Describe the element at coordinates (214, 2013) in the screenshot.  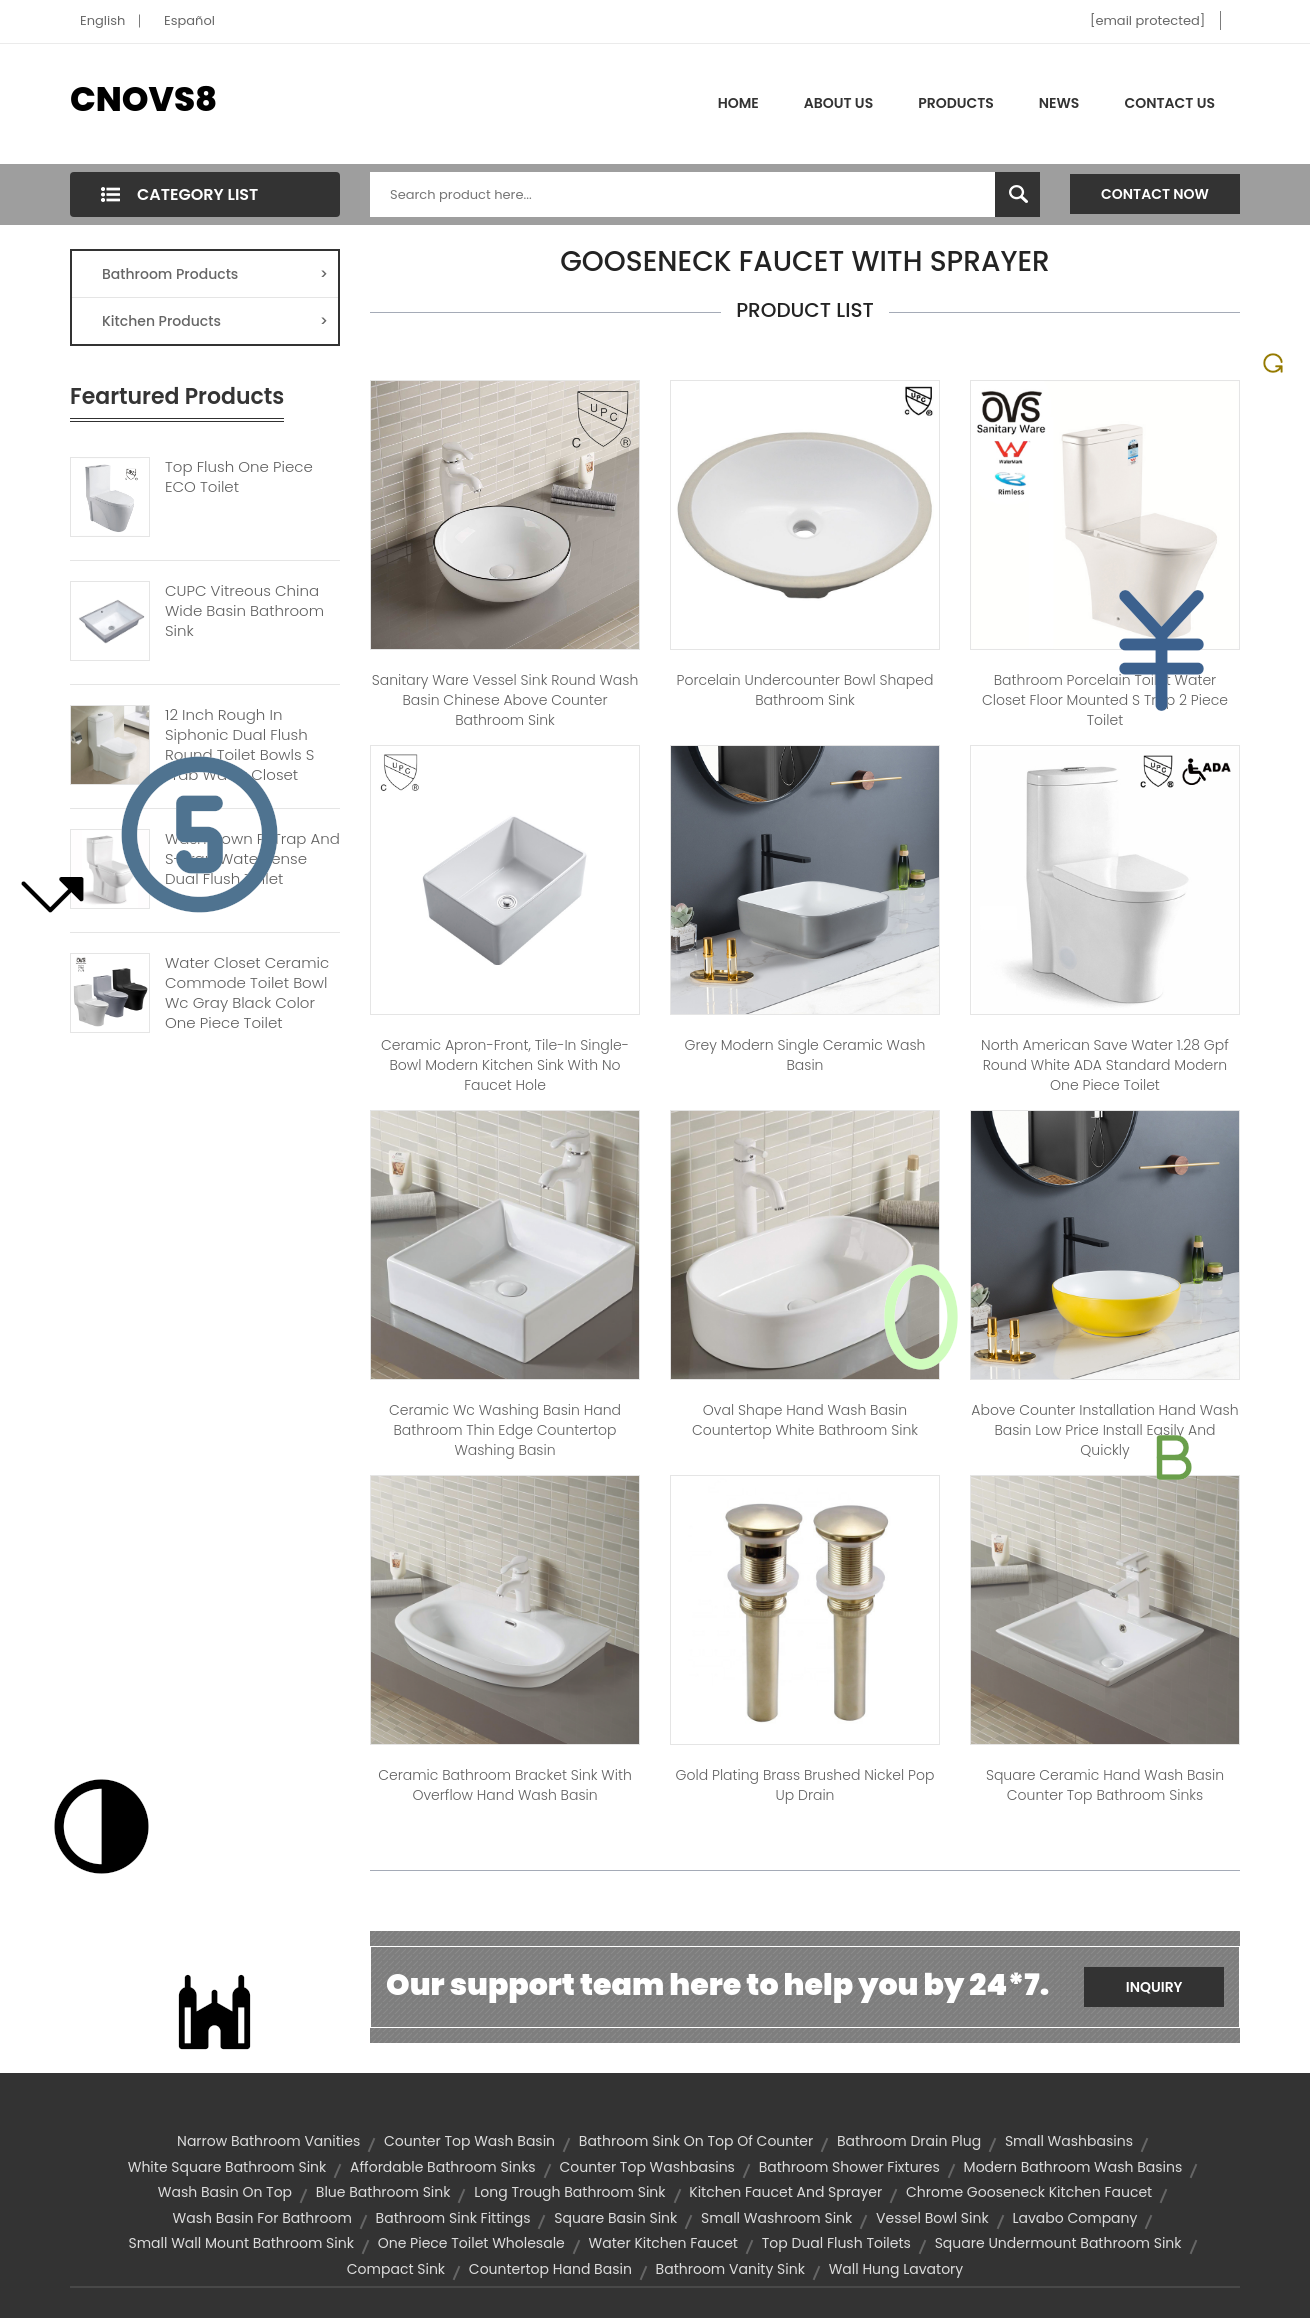
I see `find nearby synagogues` at that location.